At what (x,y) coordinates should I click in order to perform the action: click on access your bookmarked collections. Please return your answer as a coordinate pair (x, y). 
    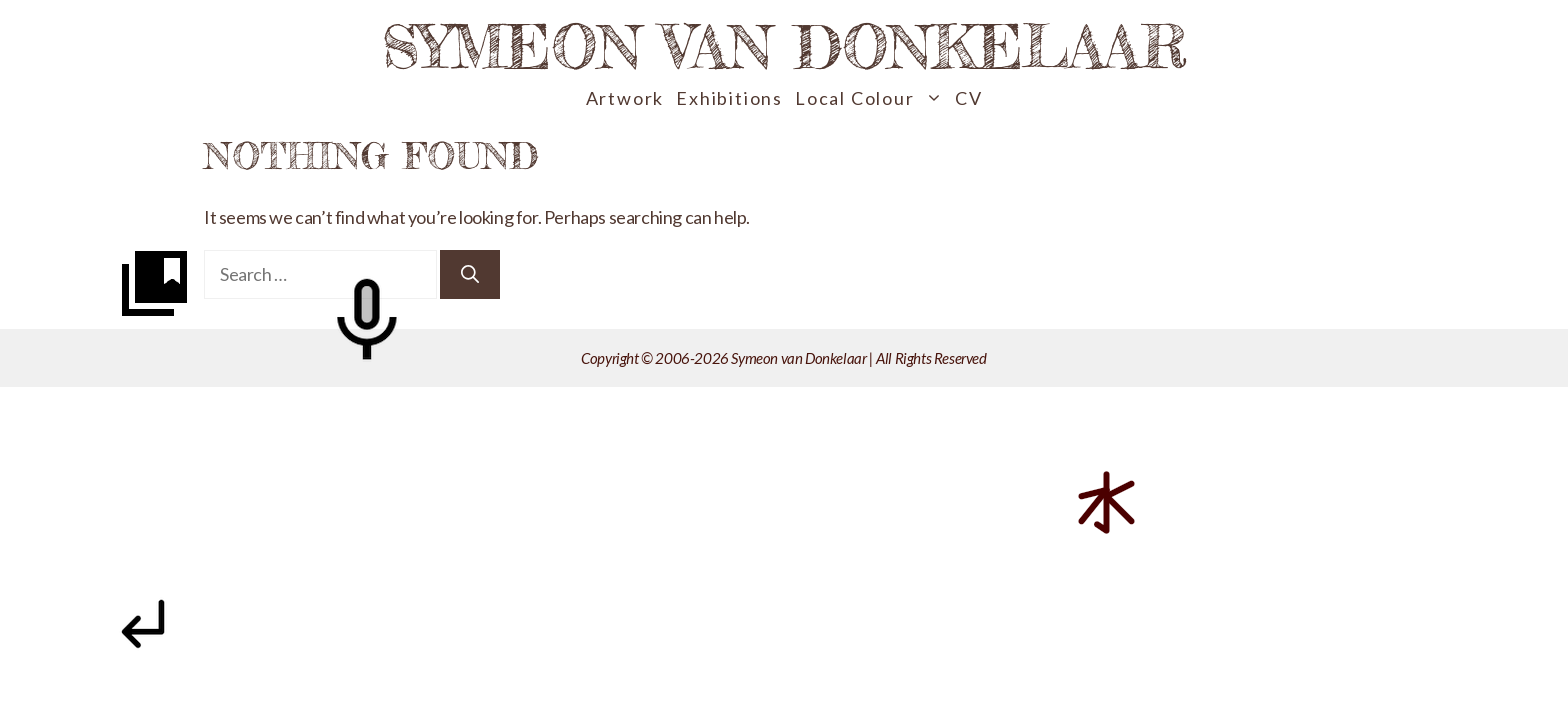
    Looking at the image, I should click on (154, 283).